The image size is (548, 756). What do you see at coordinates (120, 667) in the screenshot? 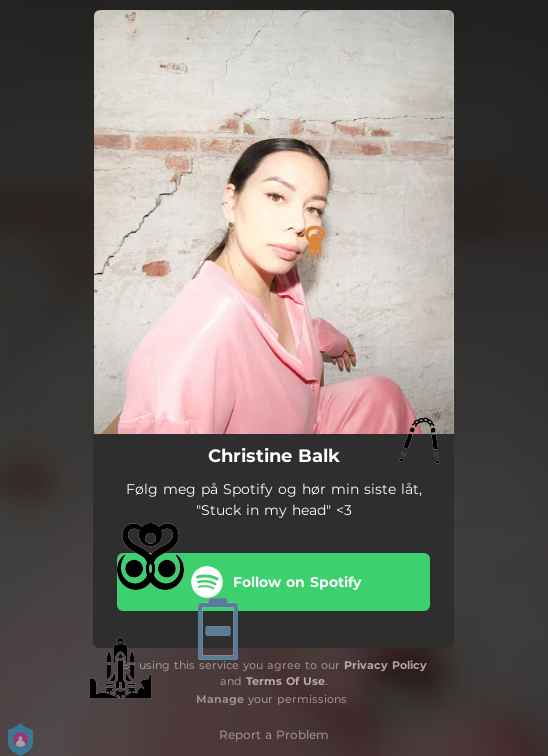
I see `launch or deploy an application` at bounding box center [120, 667].